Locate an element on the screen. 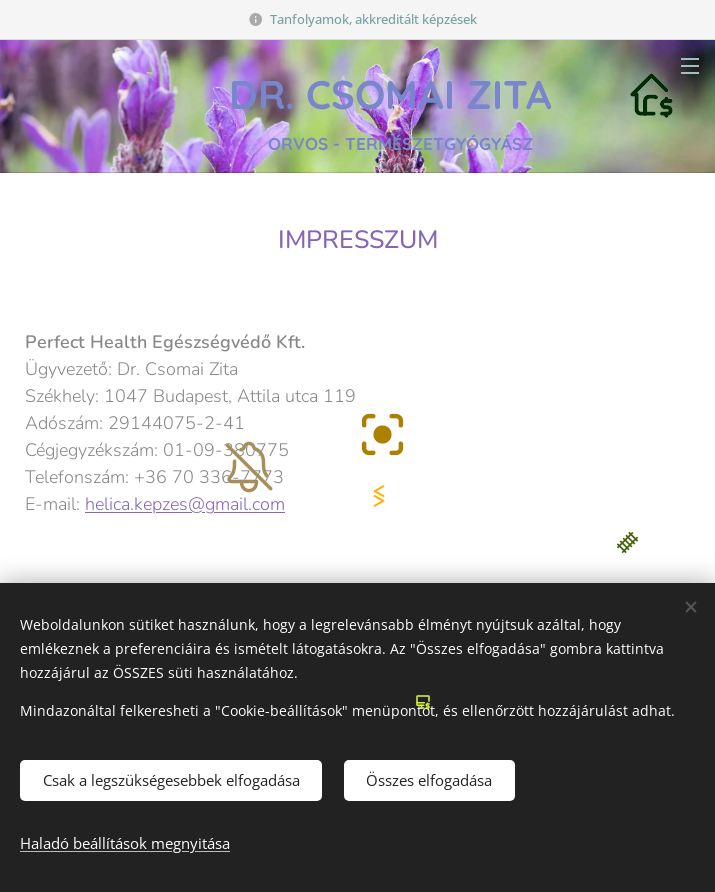 This screenshot has width=715, height=892. mute or disable notifications is located at coordinates (249, 467).